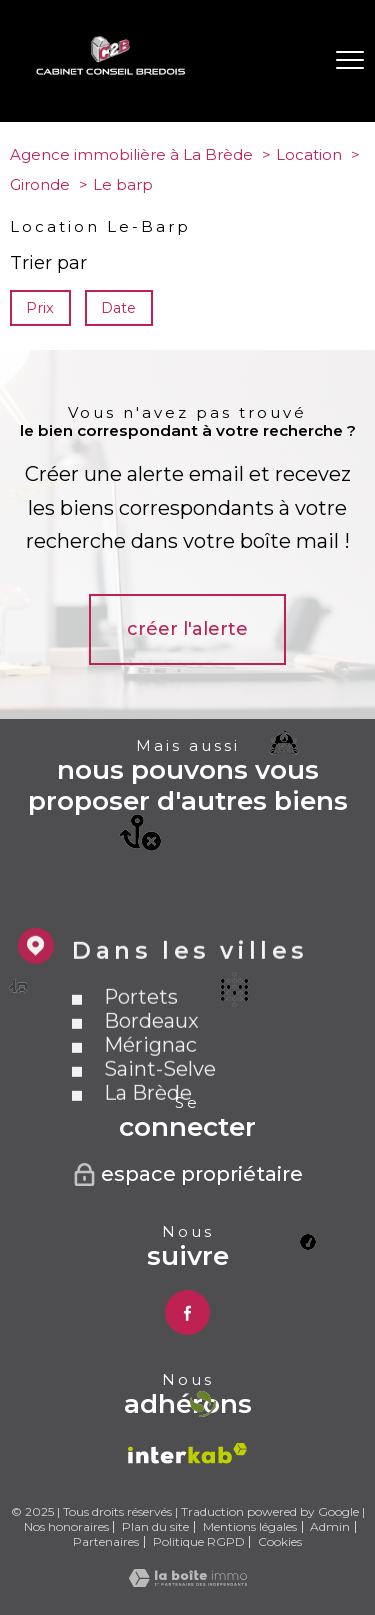 This screenshot has width=375, height=1615. What do you see at coordinates (139, 831) in the screenshot?
I see `remove a saved anchor point or location` at bounding box center [139, 831].